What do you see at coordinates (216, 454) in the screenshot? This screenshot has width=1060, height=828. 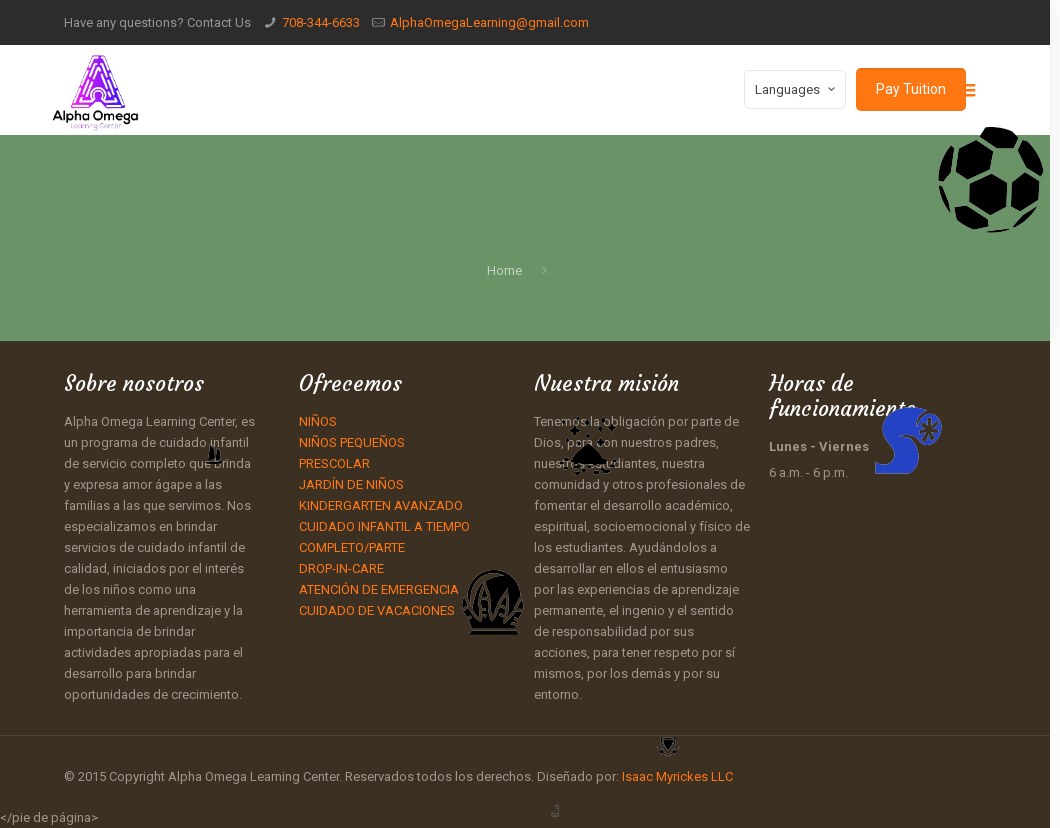 I see `select a sailing boat or nautical vessel` at bounding box center [216, 454].